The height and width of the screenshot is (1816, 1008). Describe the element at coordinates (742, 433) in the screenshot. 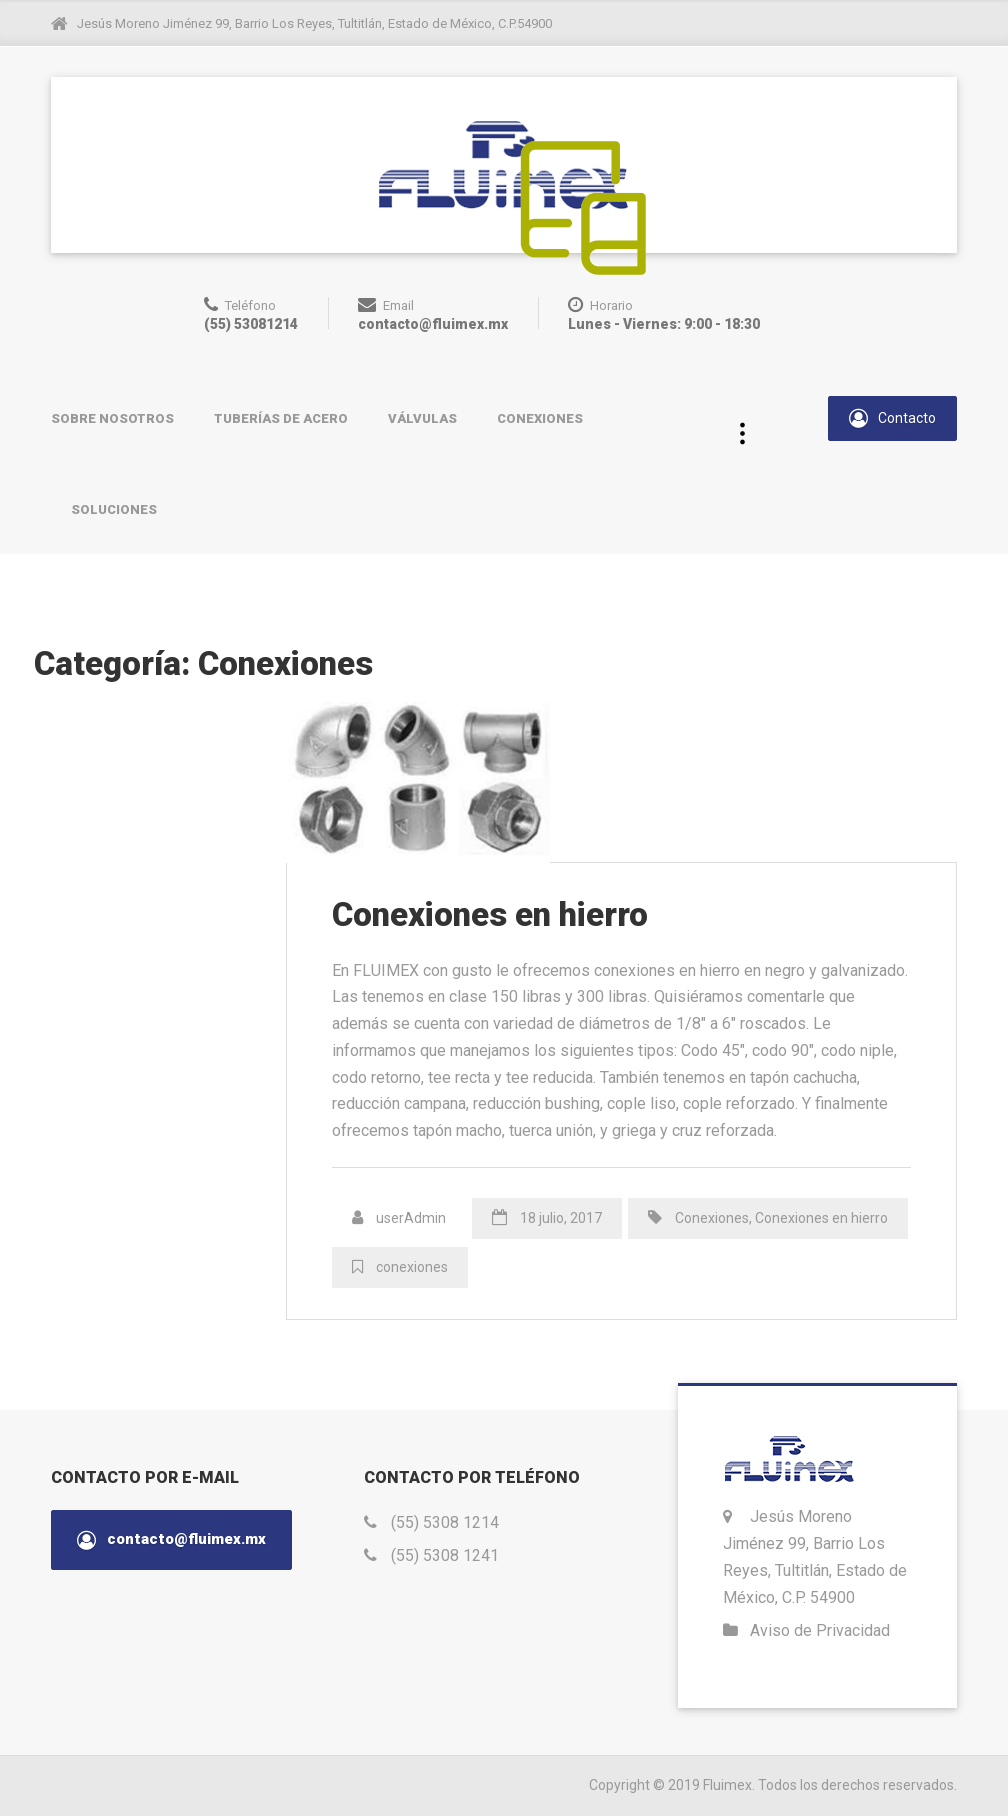

I see `open more options menu` at that location.